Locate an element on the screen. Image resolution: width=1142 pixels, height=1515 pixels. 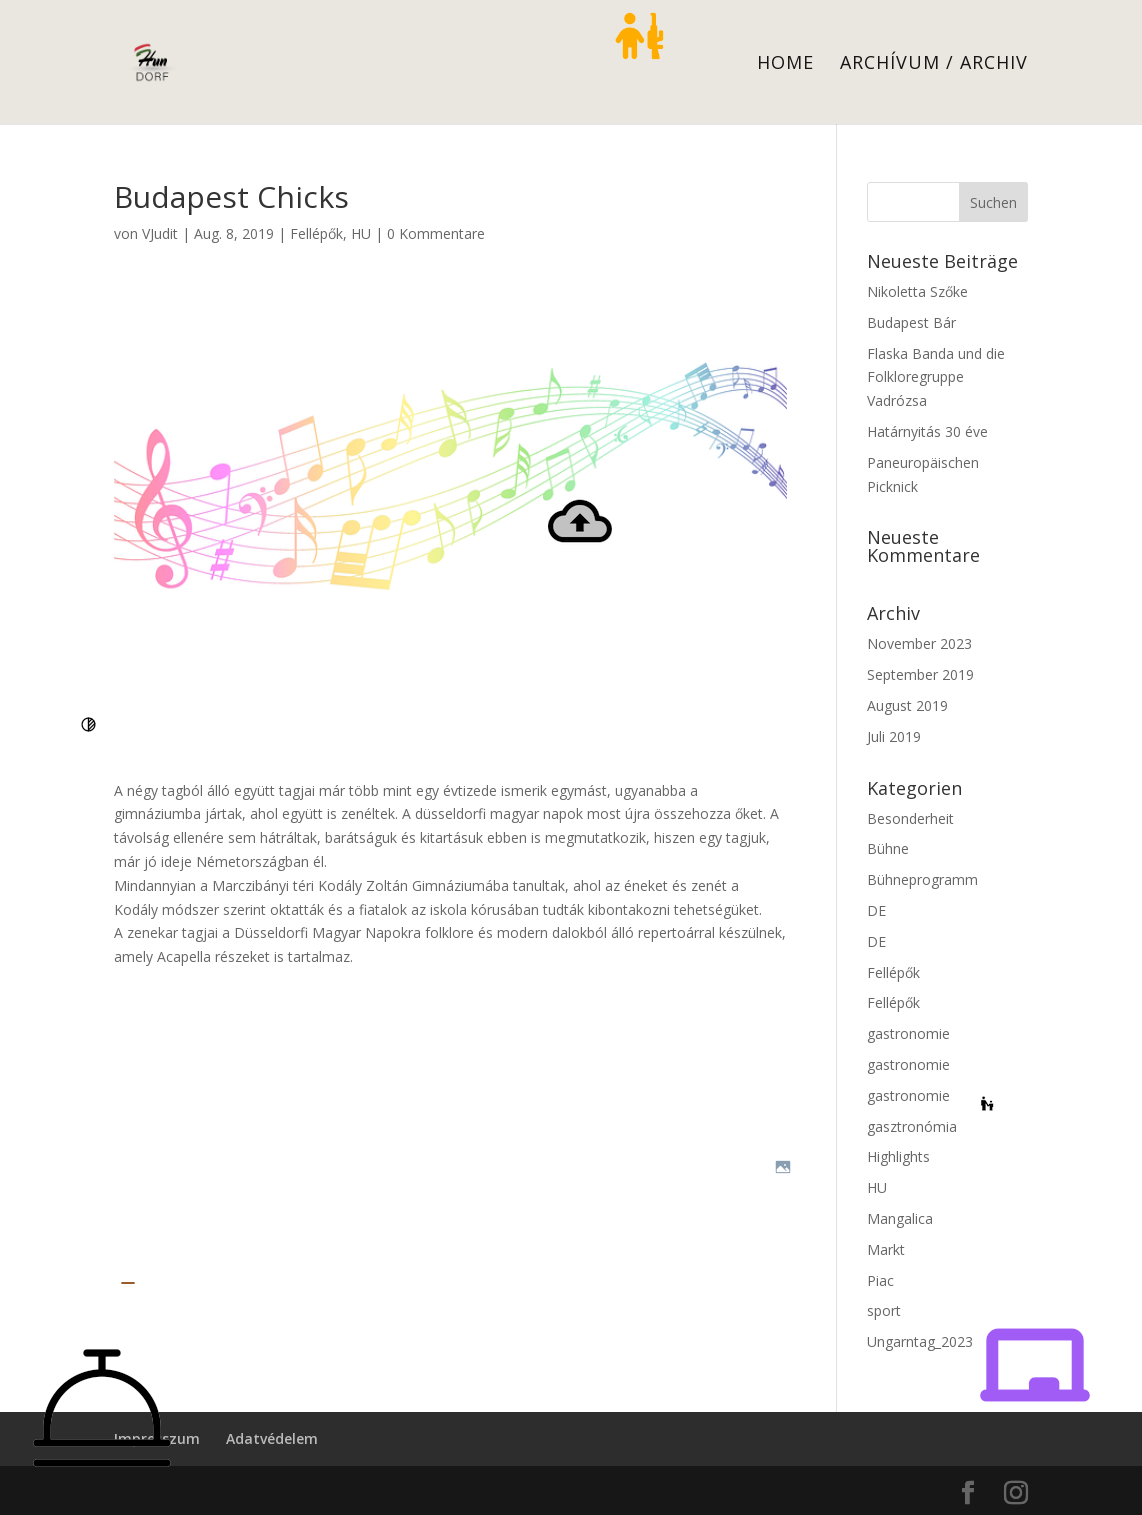
indicates child supervision required is located at coordinates (987, 1103).